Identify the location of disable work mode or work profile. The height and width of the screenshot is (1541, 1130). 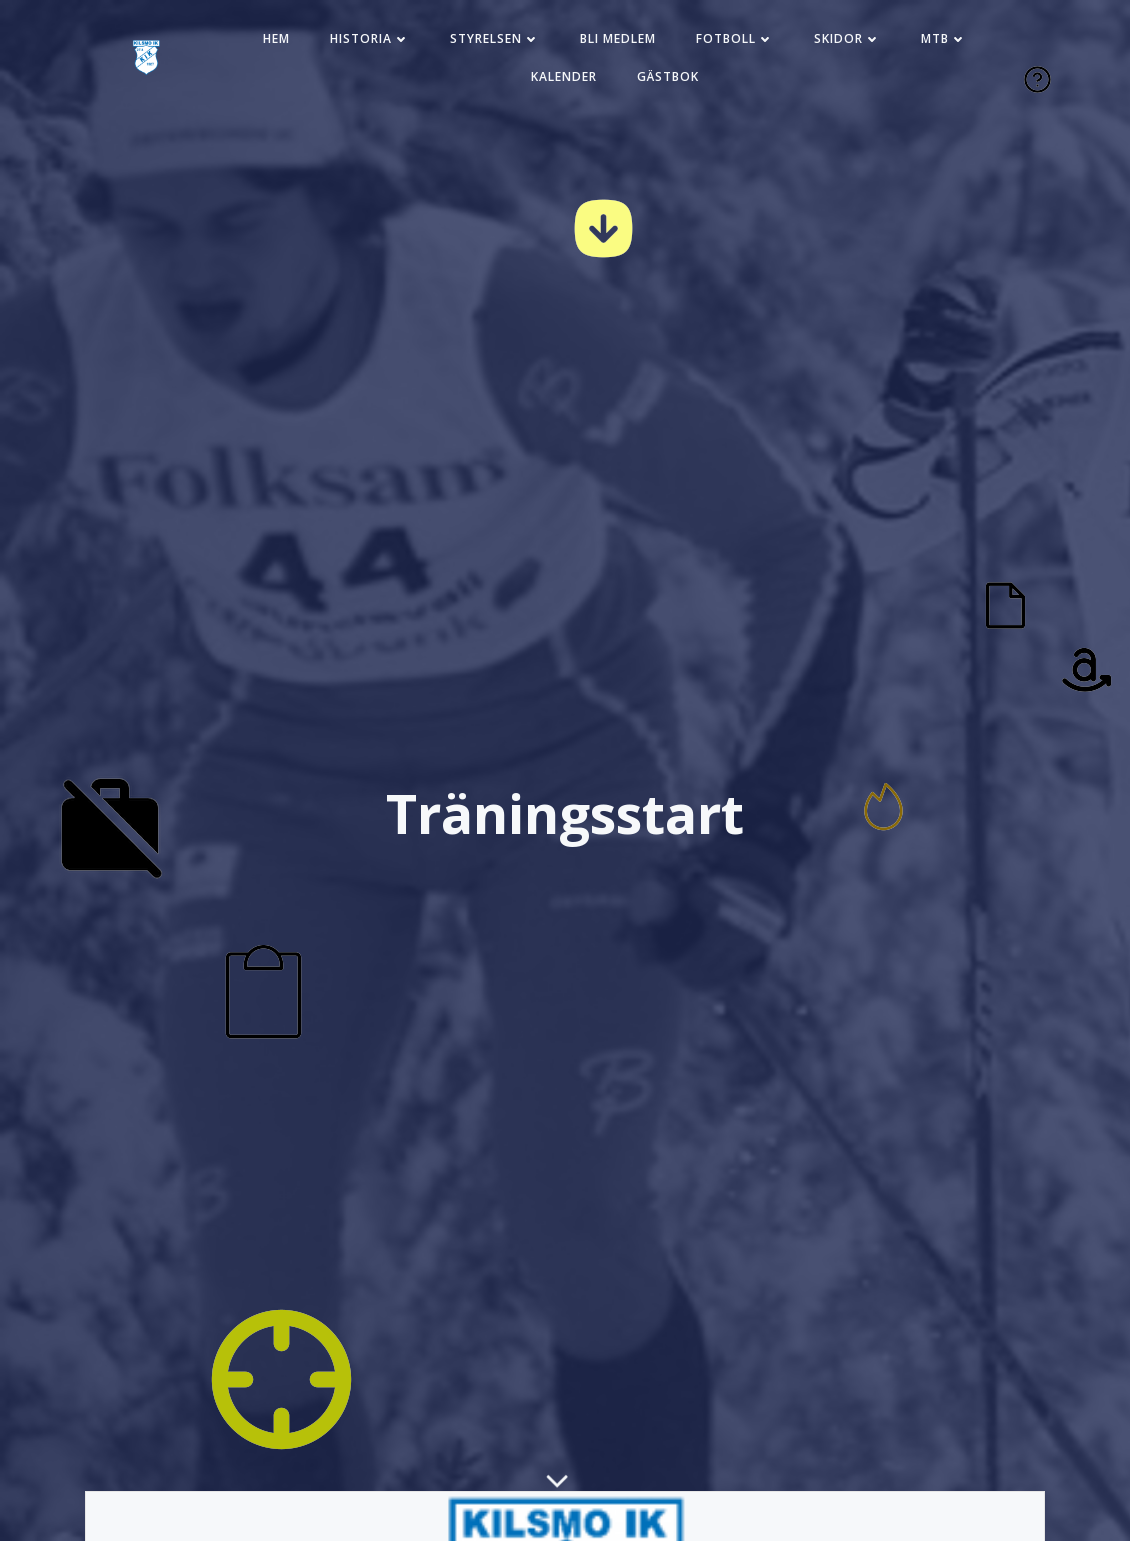
(110, 827).